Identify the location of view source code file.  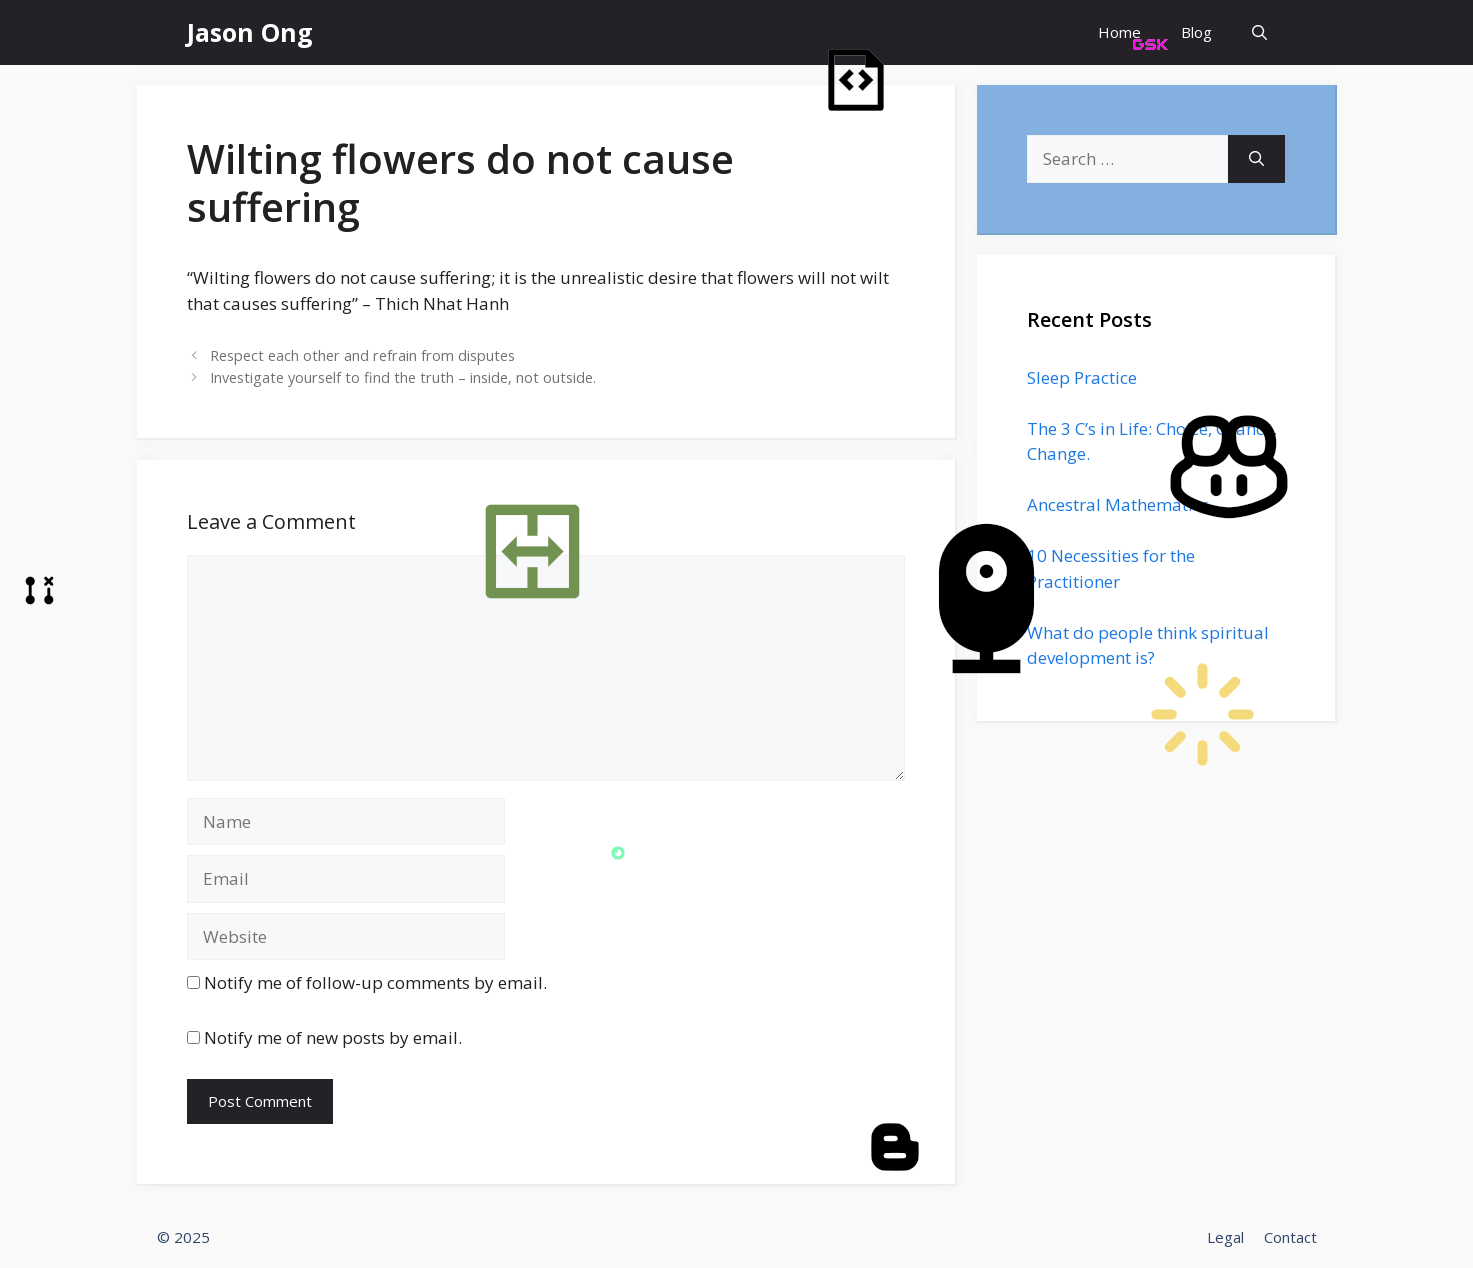
(856, 80).